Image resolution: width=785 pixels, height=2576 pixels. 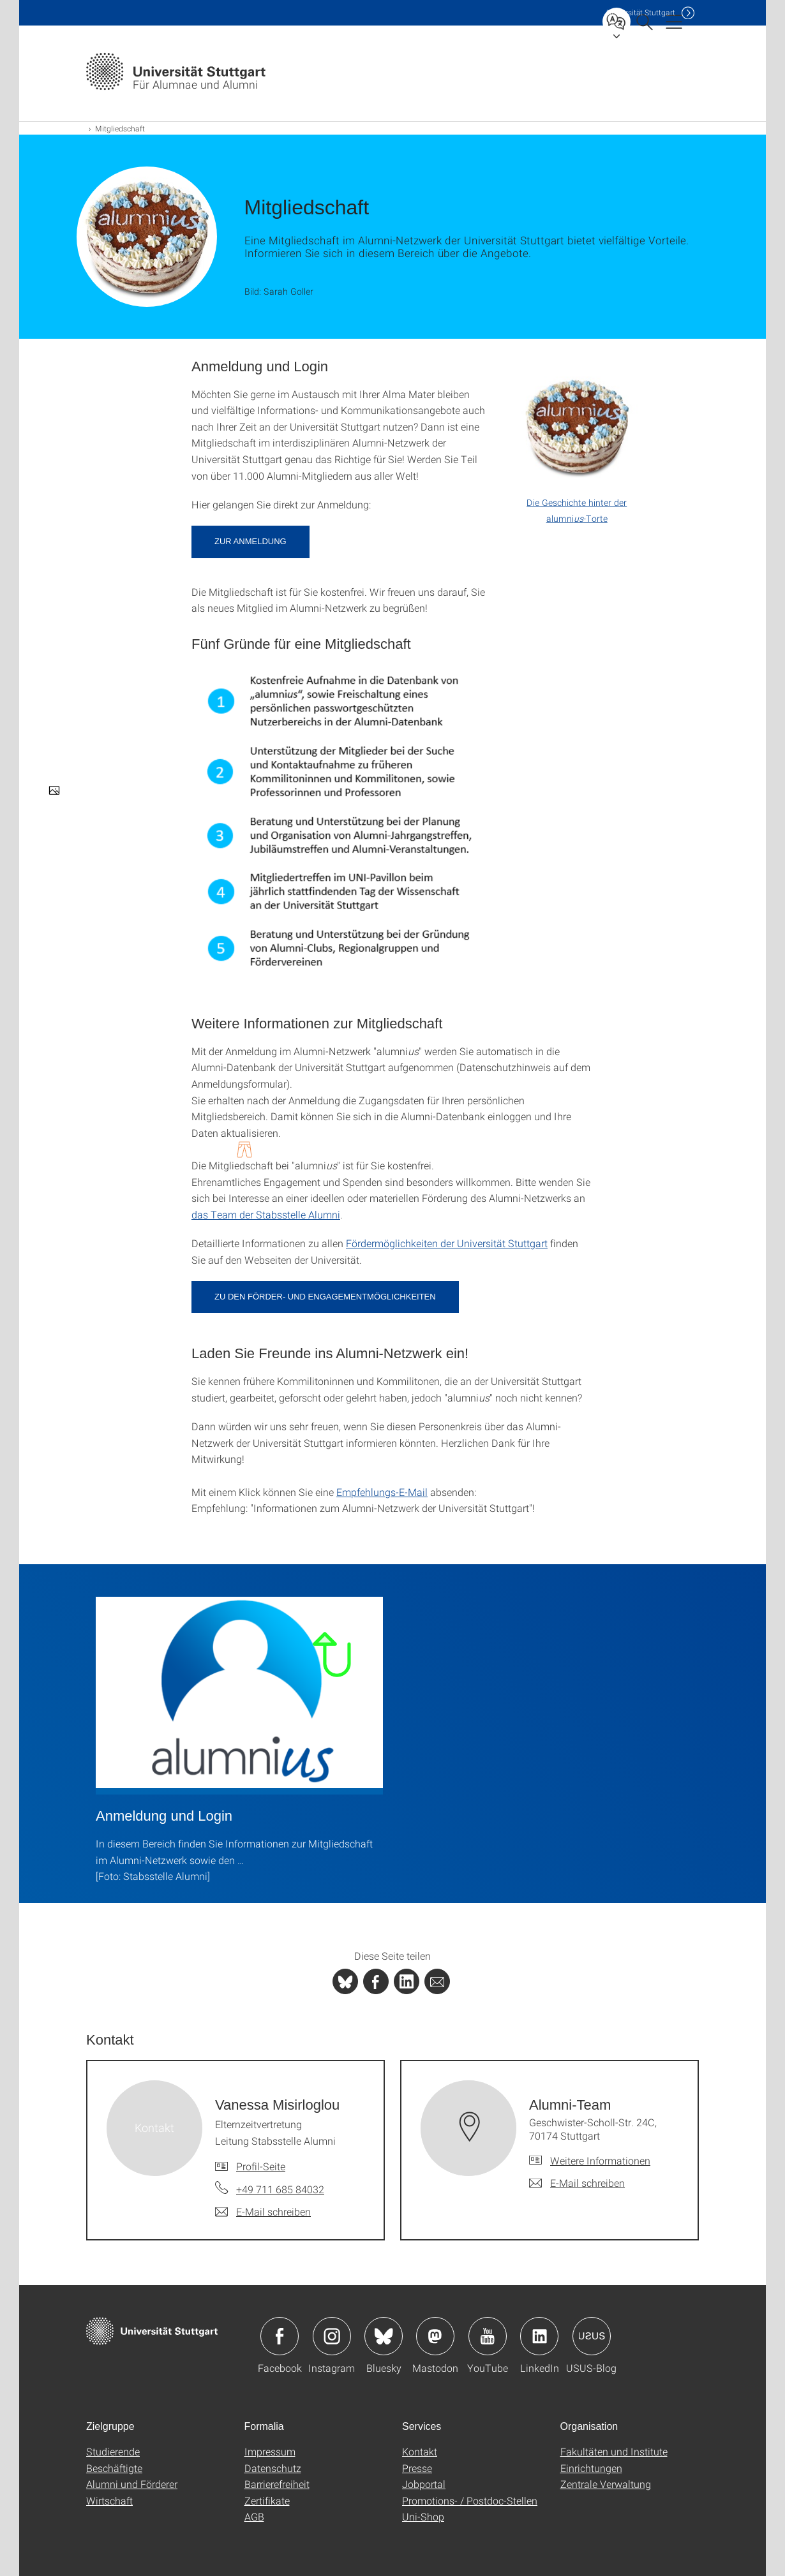 What do you see at coordinates (244, 1150) in the screenshot?
I see `browse pants or bottoms category` at bounding box center [244, 1150].